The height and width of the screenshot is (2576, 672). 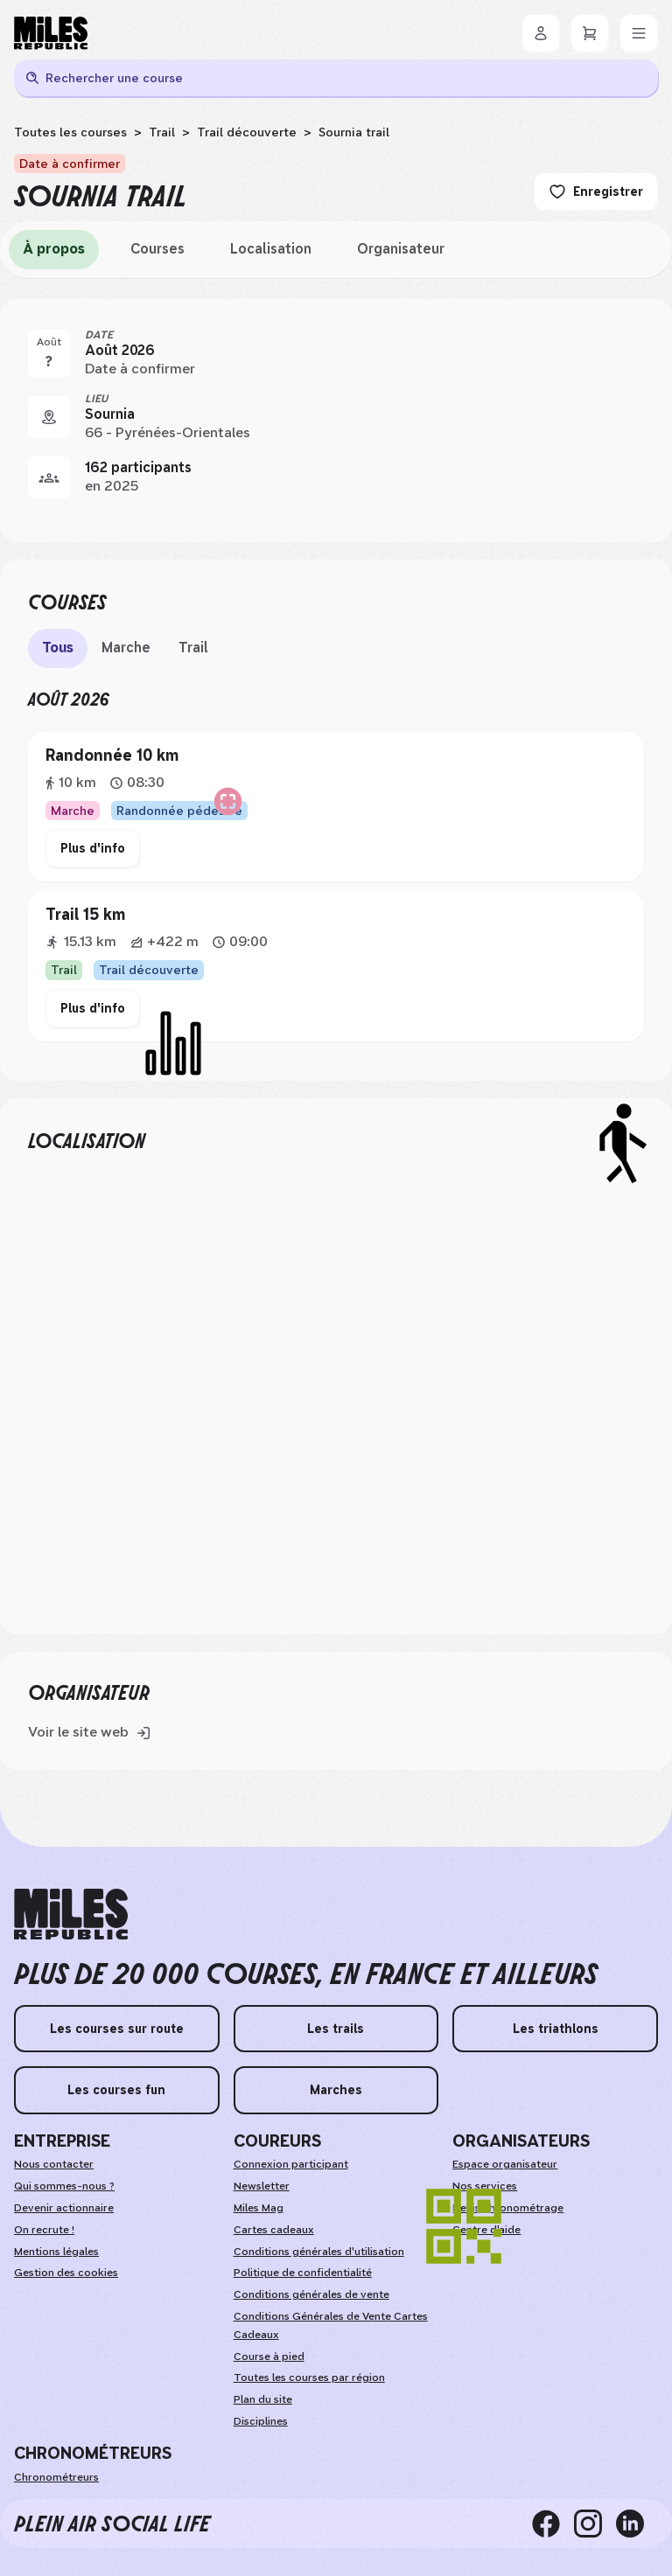 What do you see at coordinates (228, 801) in the screenshot?
I see `tap to scan a QR code or barcode` at bounding box center [228, 801].